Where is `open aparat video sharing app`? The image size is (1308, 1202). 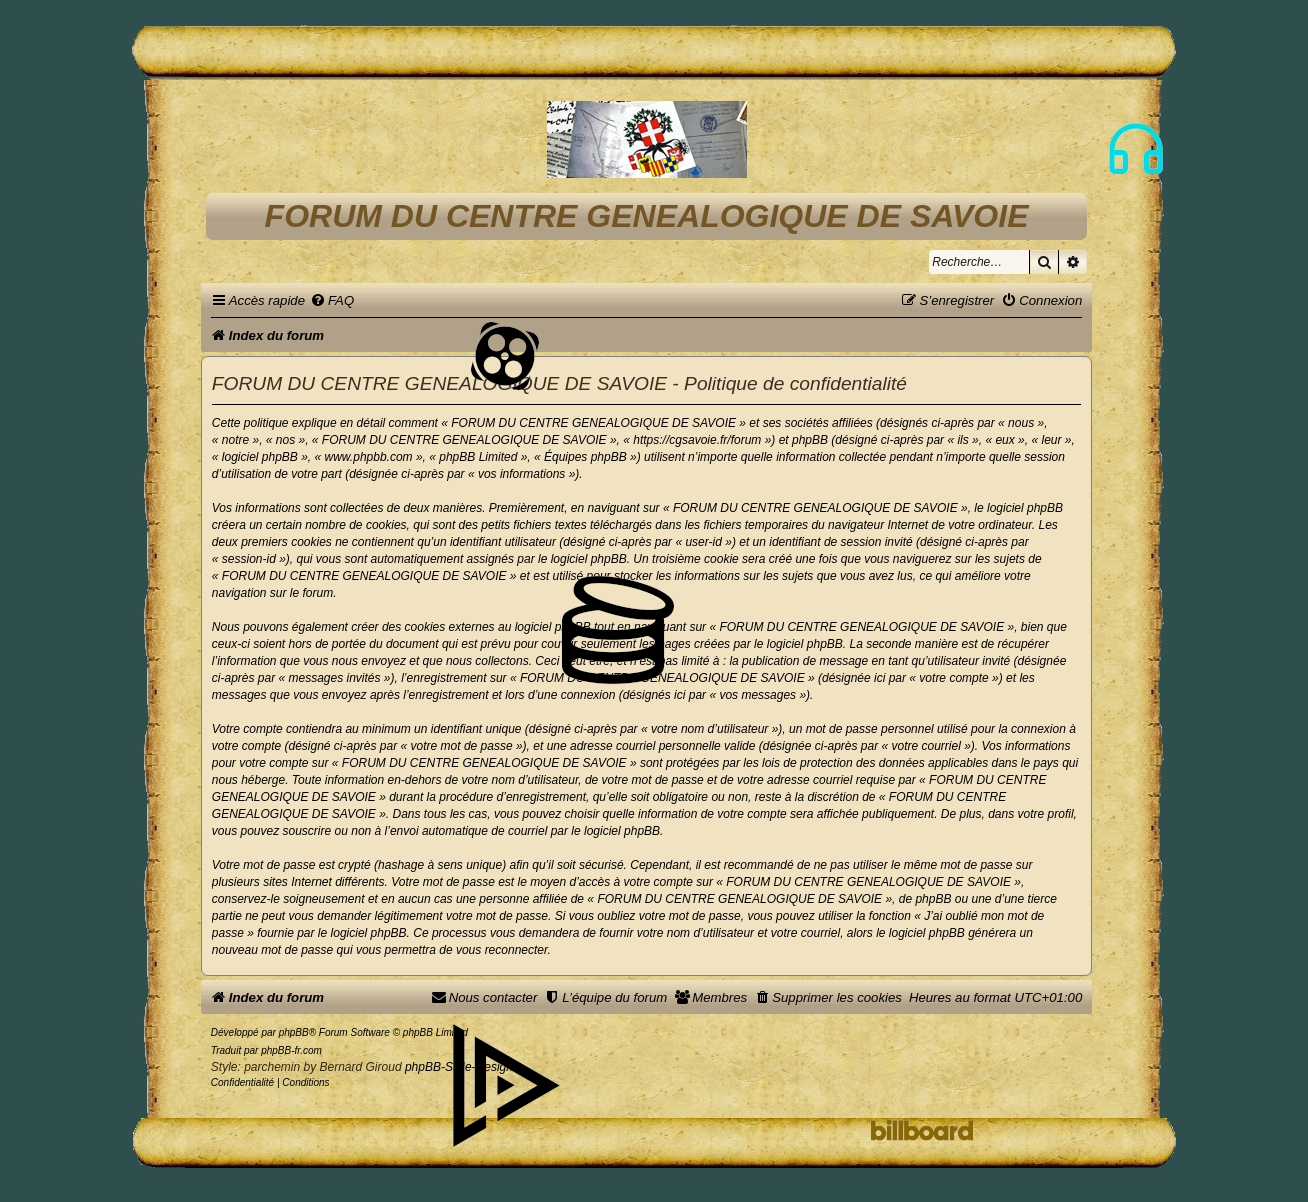
open aparat video sharing app is located at coordinates (505, 356).